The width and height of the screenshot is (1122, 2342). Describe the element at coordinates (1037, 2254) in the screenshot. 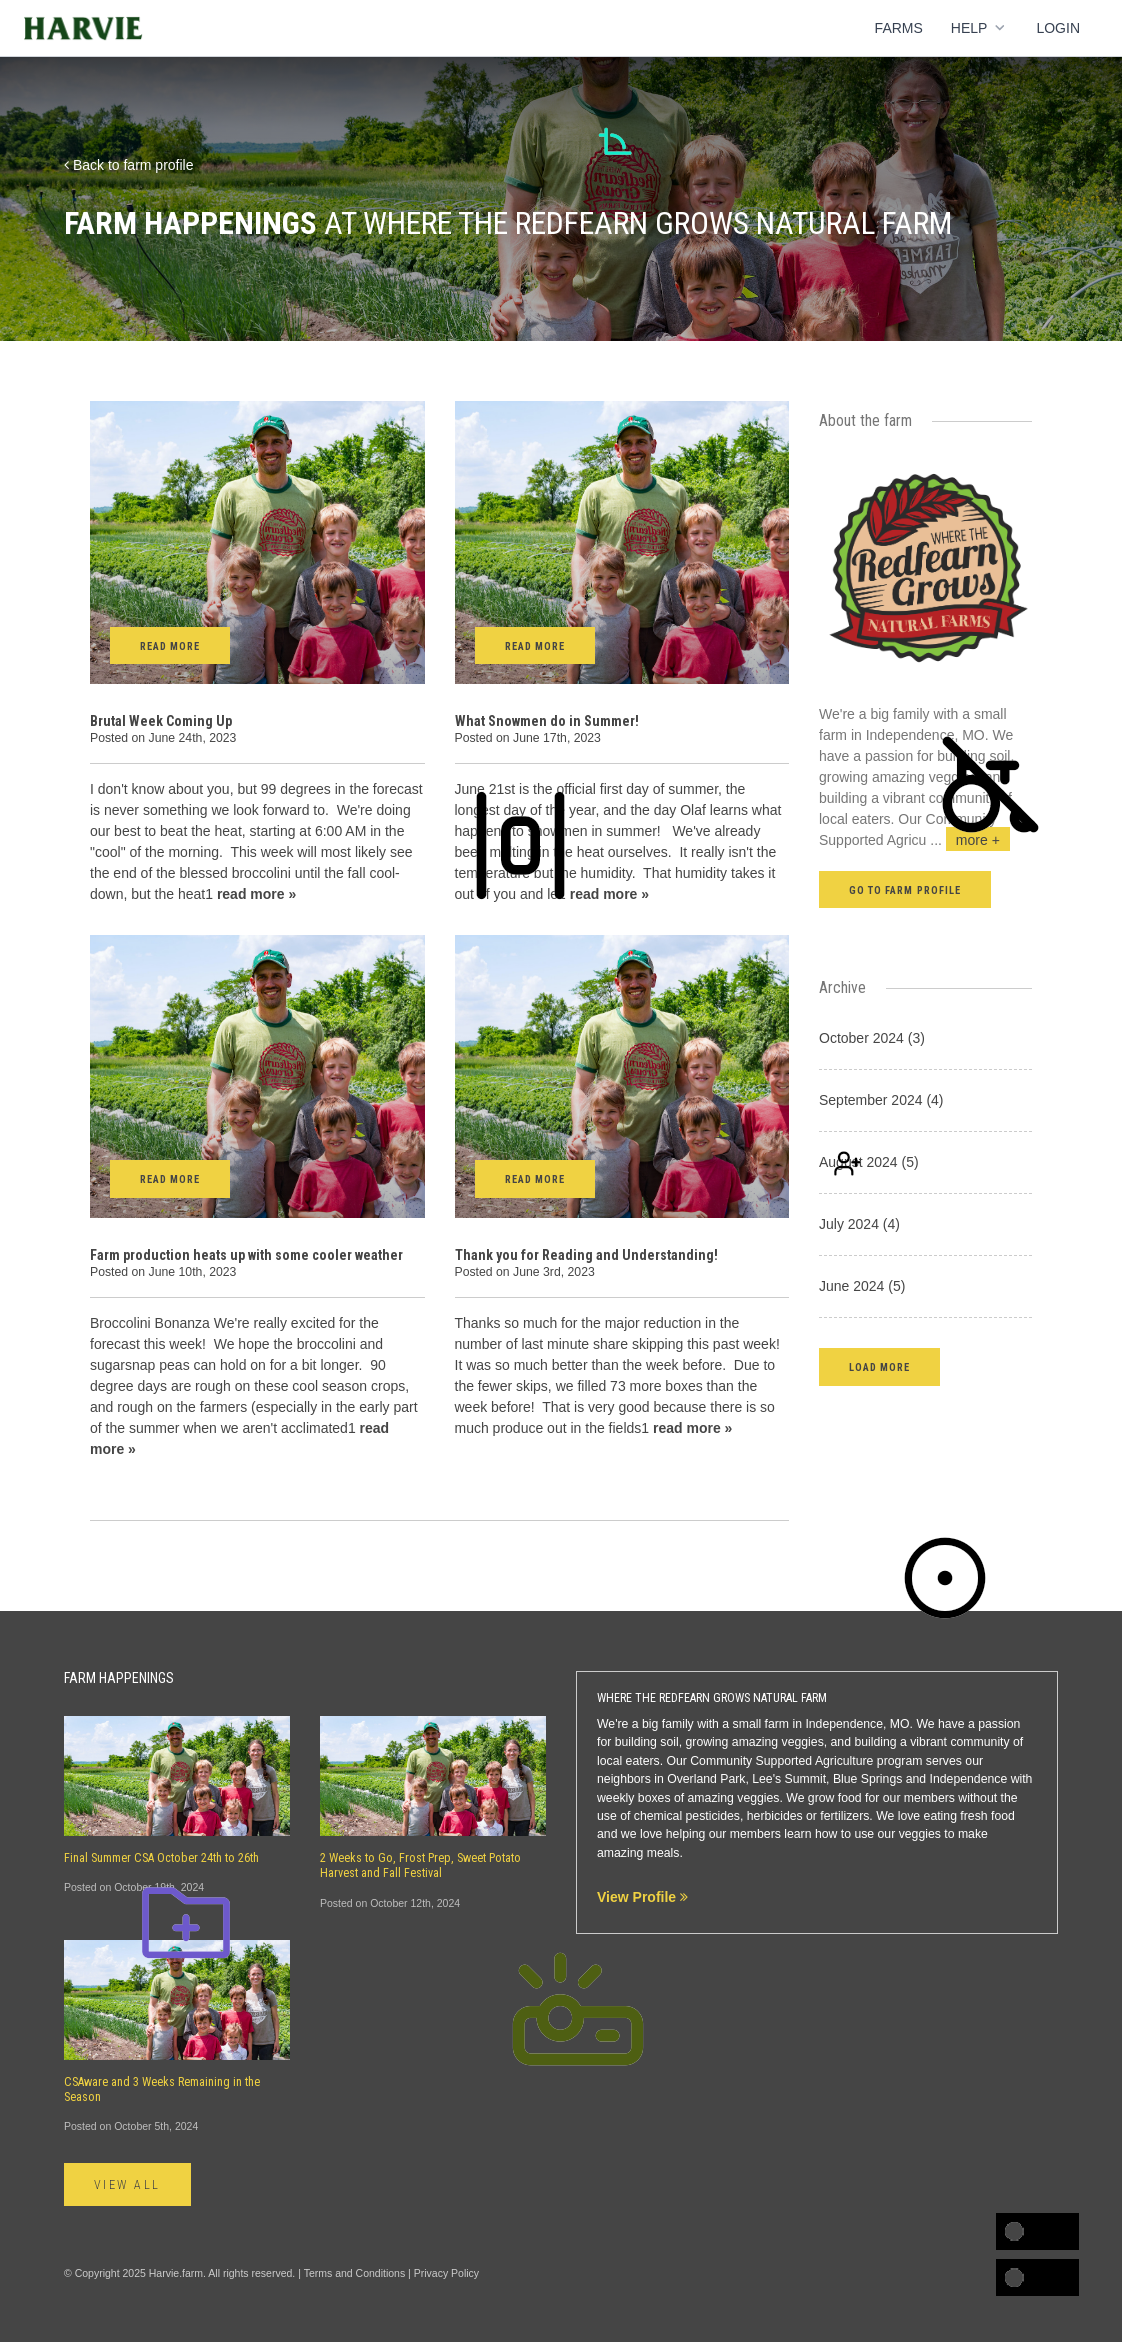

I see `access server or DNS settings` at that location.